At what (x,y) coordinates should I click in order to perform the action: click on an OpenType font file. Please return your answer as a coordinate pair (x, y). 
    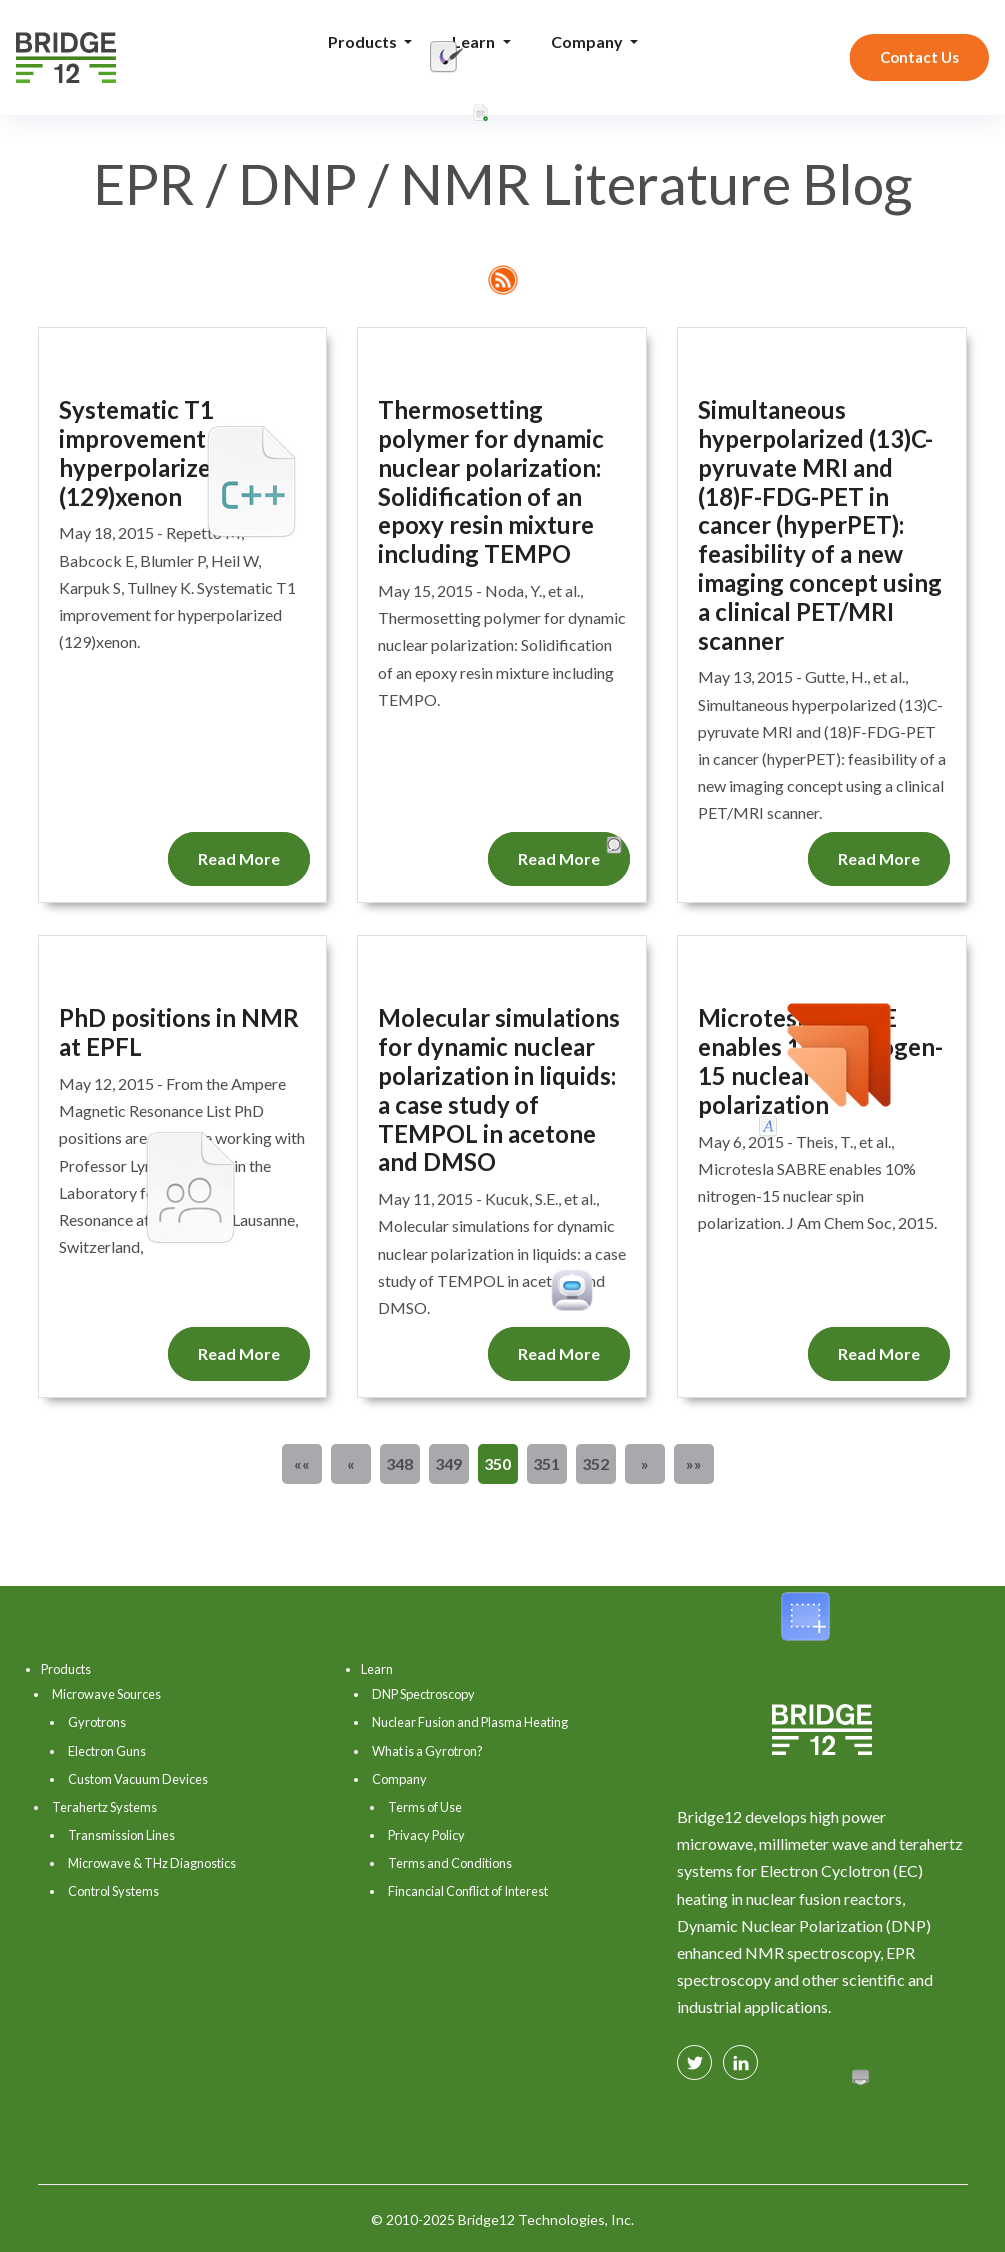
    Looking at the image, I should click on (768, 1126).